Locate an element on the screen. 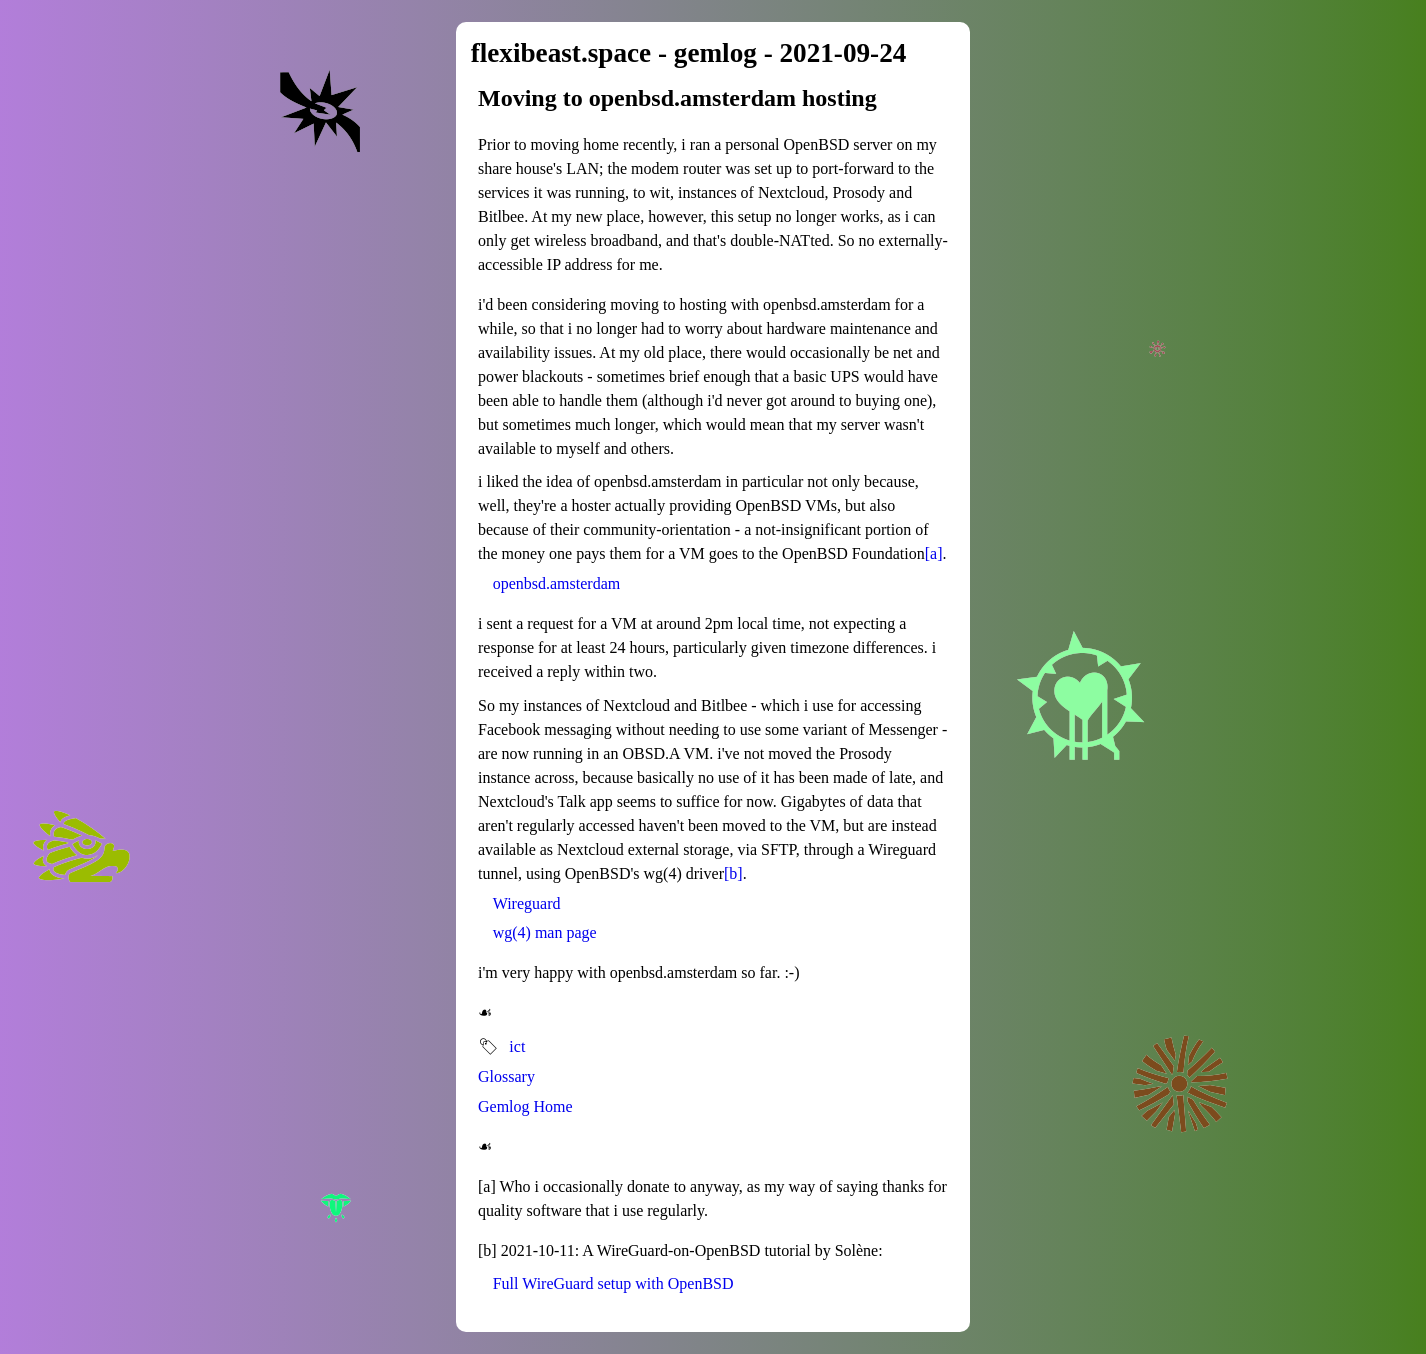 This screenshot has width=1426, height=1354. indicates a high-priority or urgent meeting alert is located at coordinates (320, 112).